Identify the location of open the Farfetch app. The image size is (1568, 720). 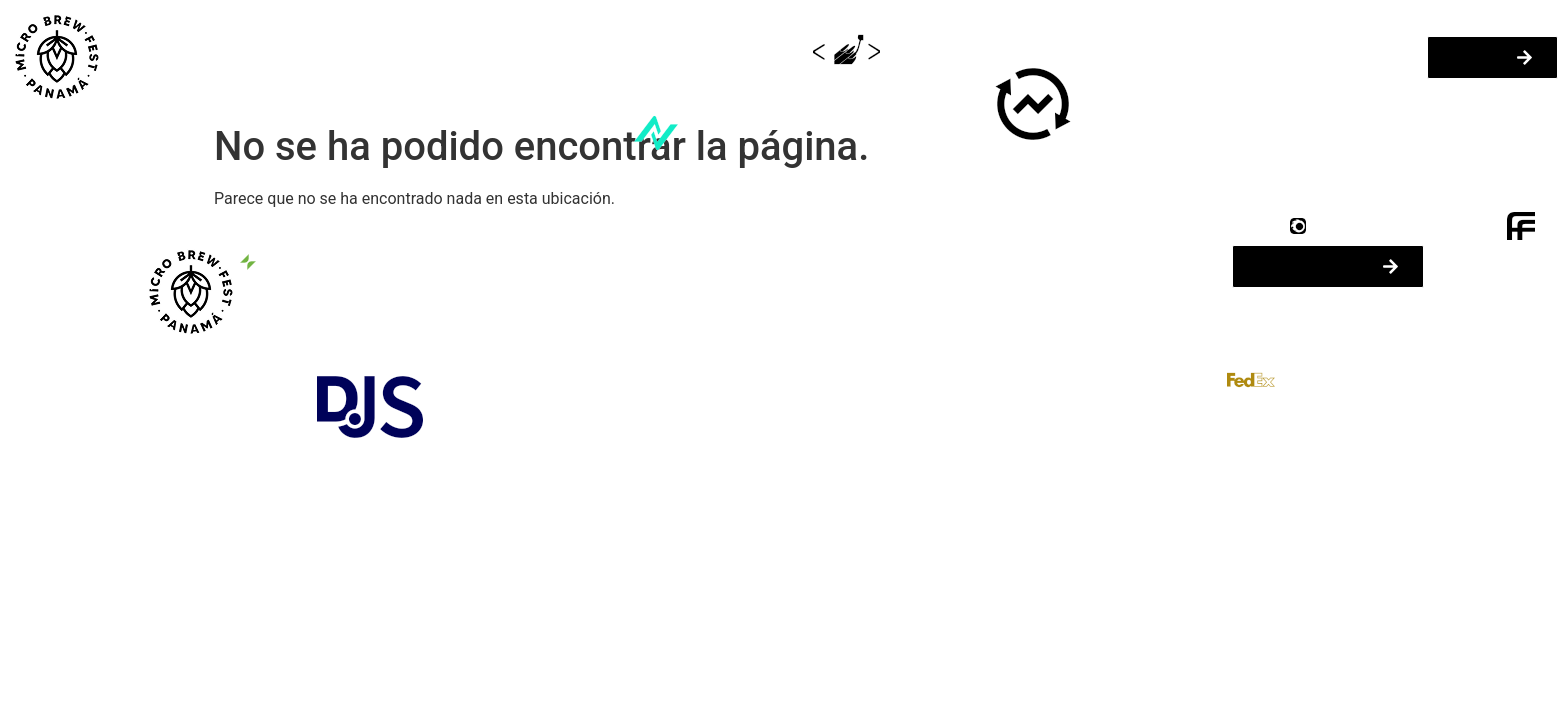
(1521, 226).